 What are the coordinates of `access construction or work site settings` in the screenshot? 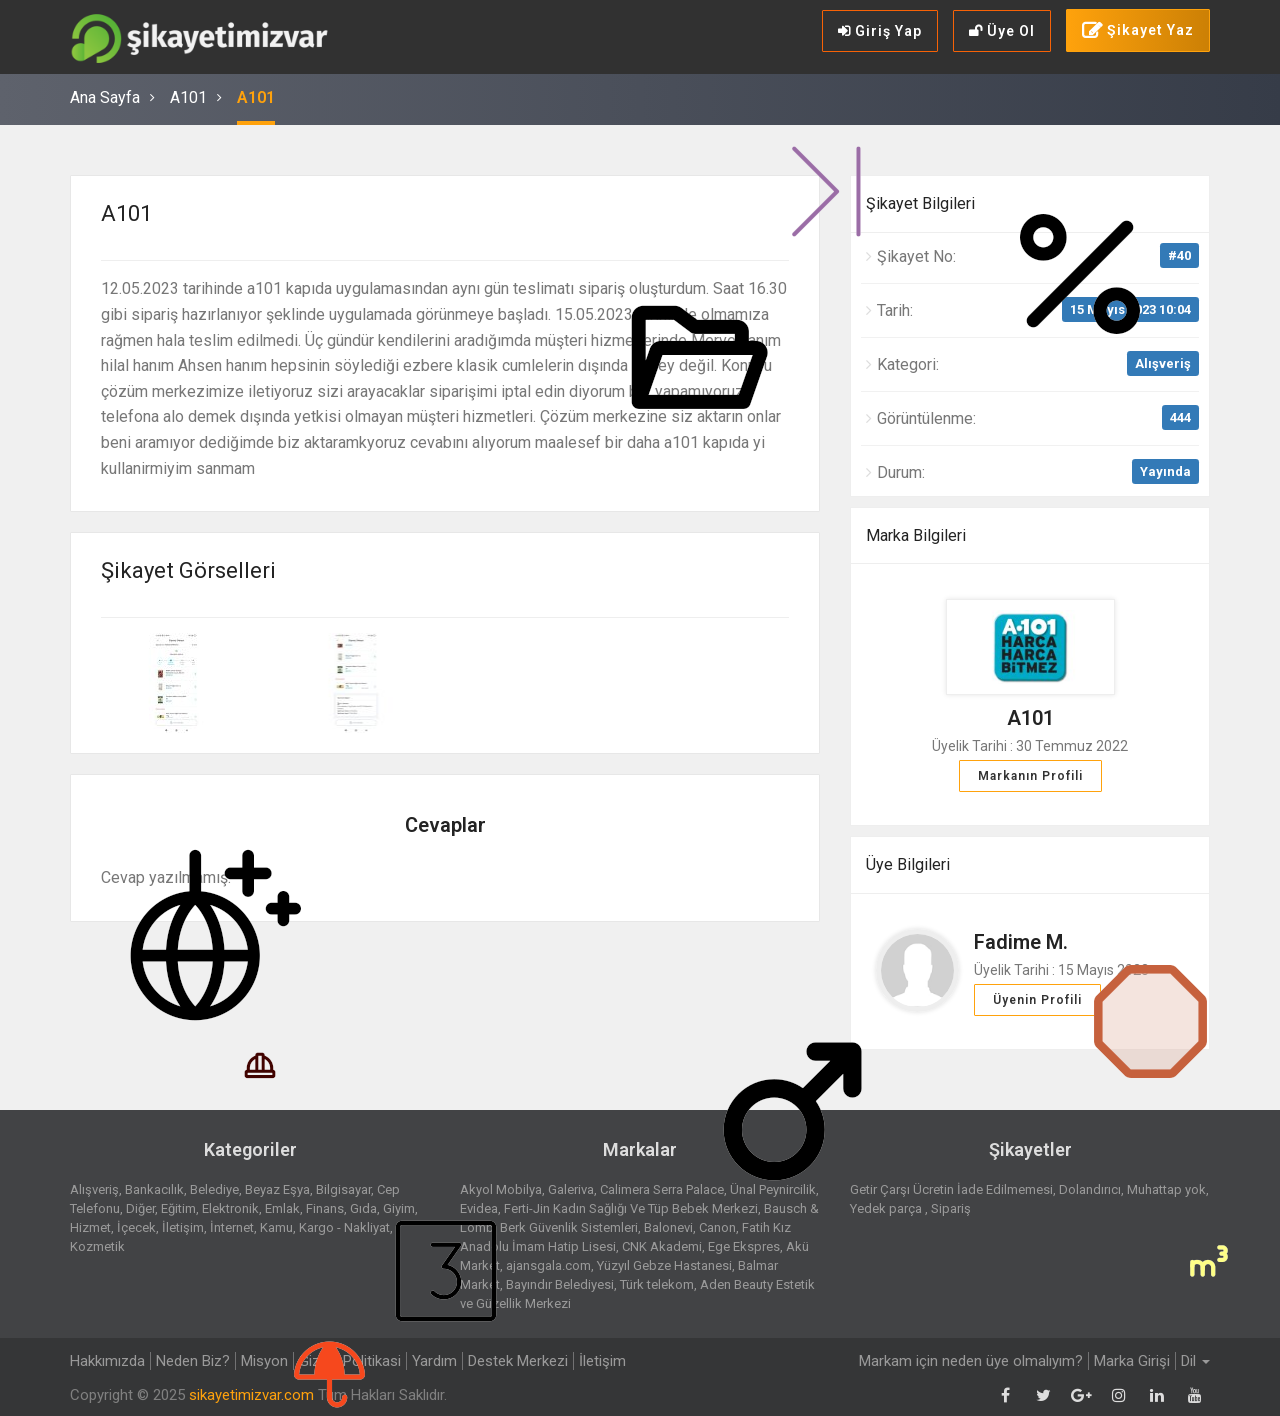 It's located at (260, 1067).